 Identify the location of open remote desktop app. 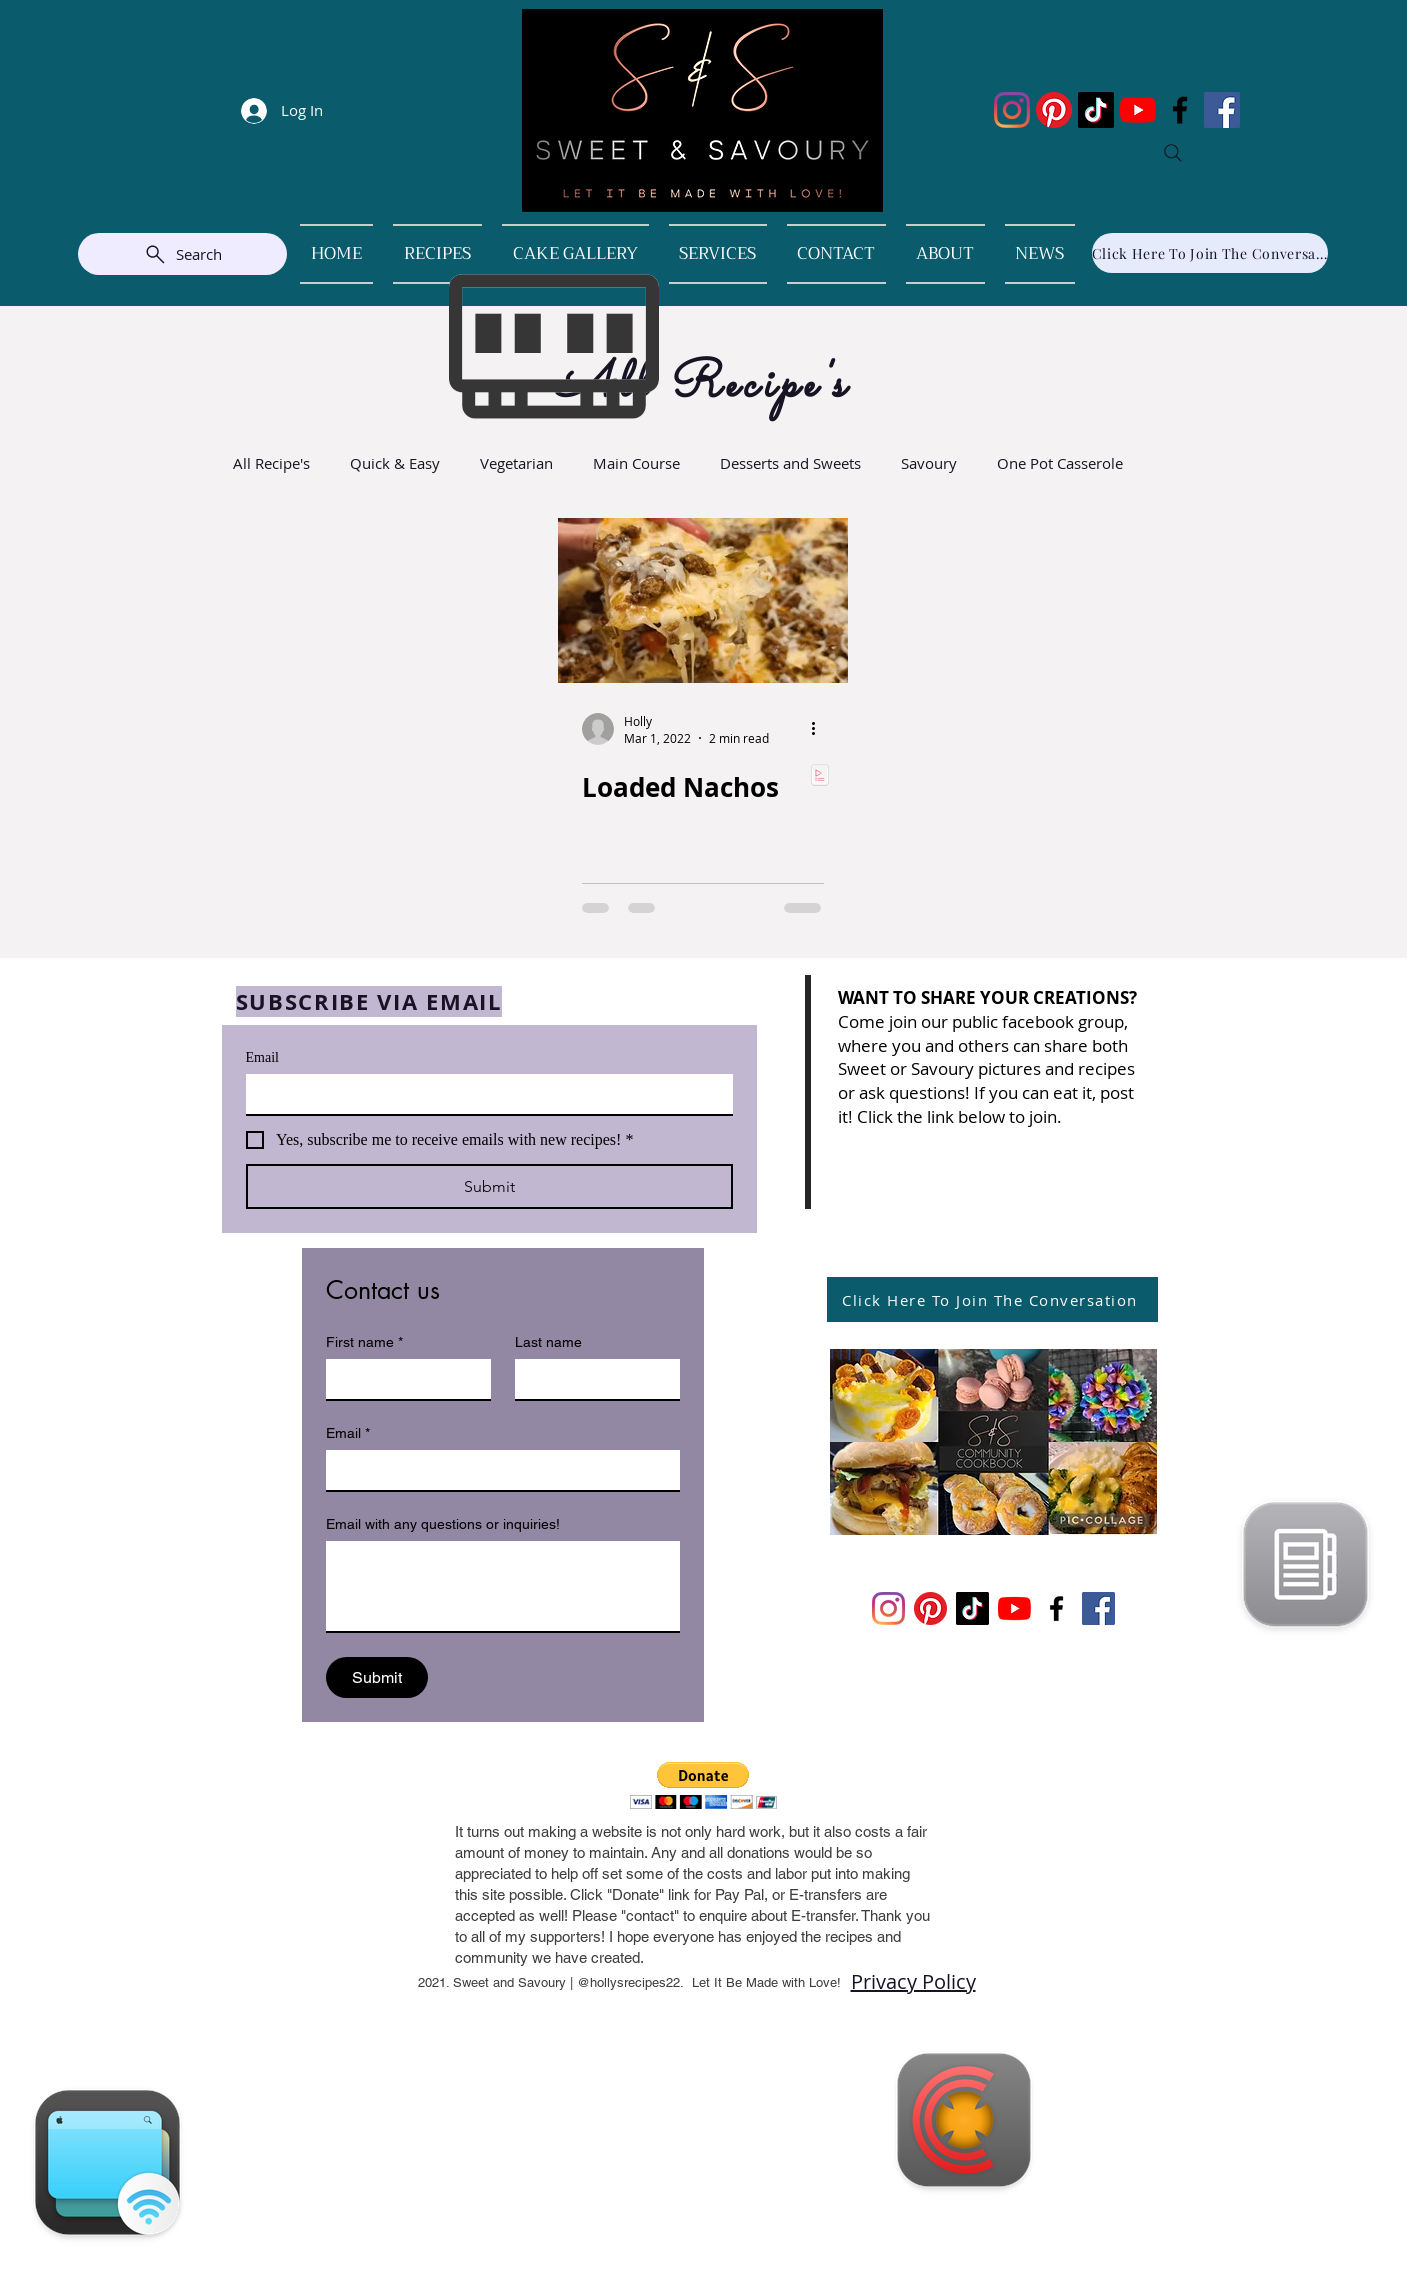
(107, 2162).